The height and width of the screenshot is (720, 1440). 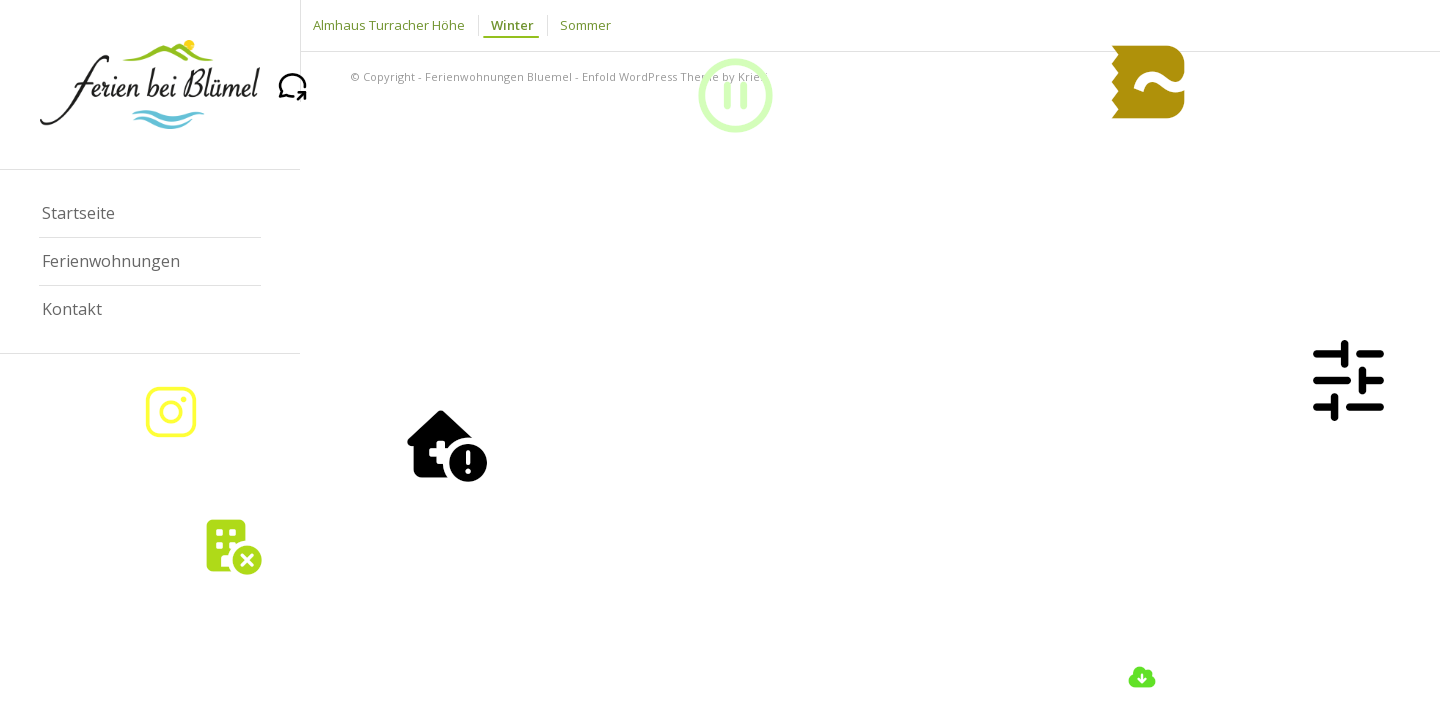 What do you see at coordinates (1148, 82) in the screenshot?
I see `Stubber app or service logo` at bounding box center [1148, 82].